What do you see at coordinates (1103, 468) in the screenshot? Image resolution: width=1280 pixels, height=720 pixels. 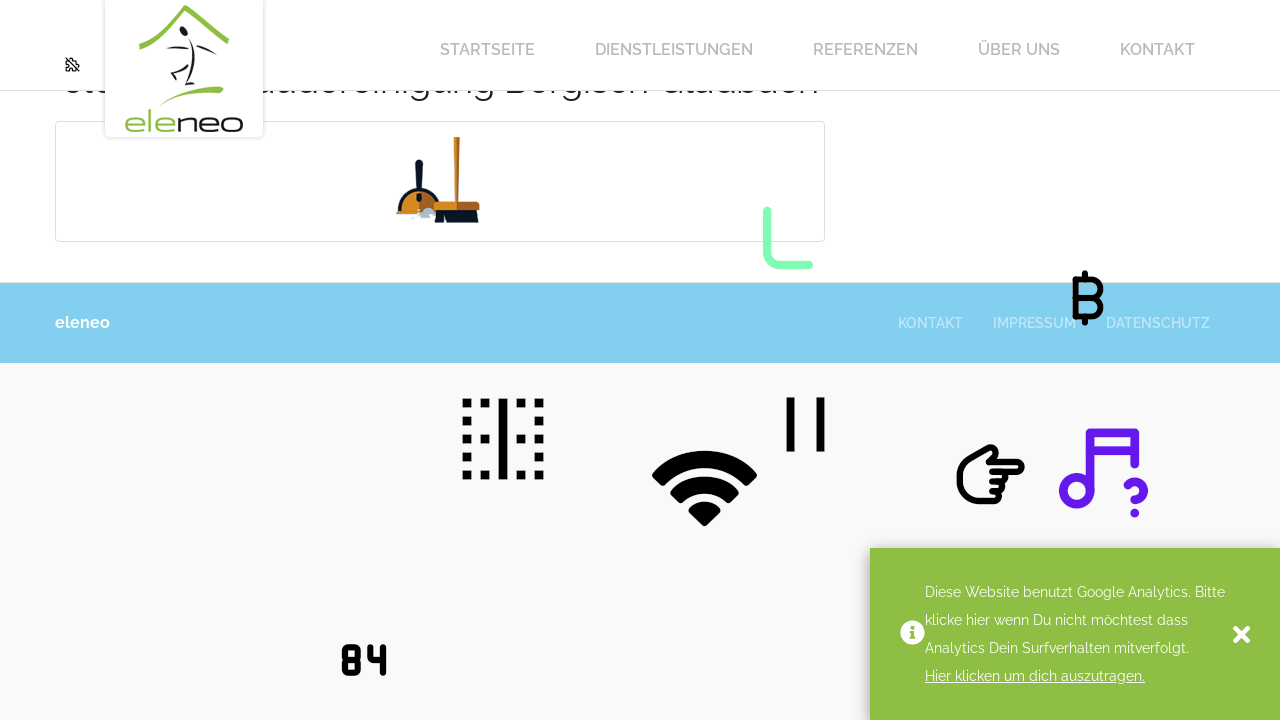 I see `get help identifying a song` at bounding box center [1103, 468].